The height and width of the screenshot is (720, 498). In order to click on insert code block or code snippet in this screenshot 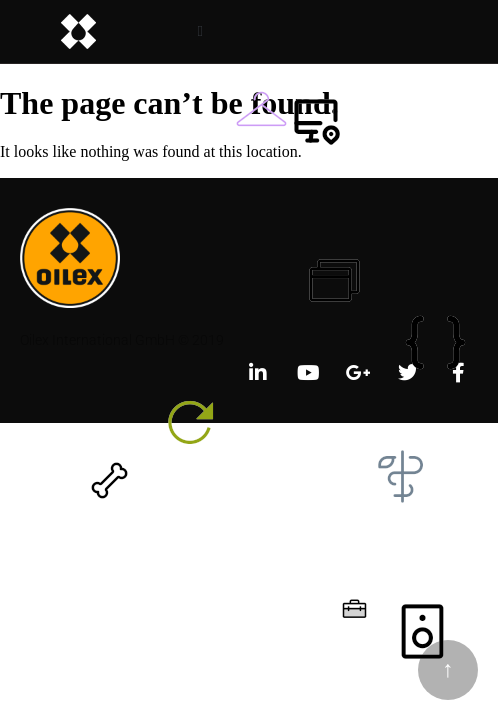, I will do `click(435, 342)`.